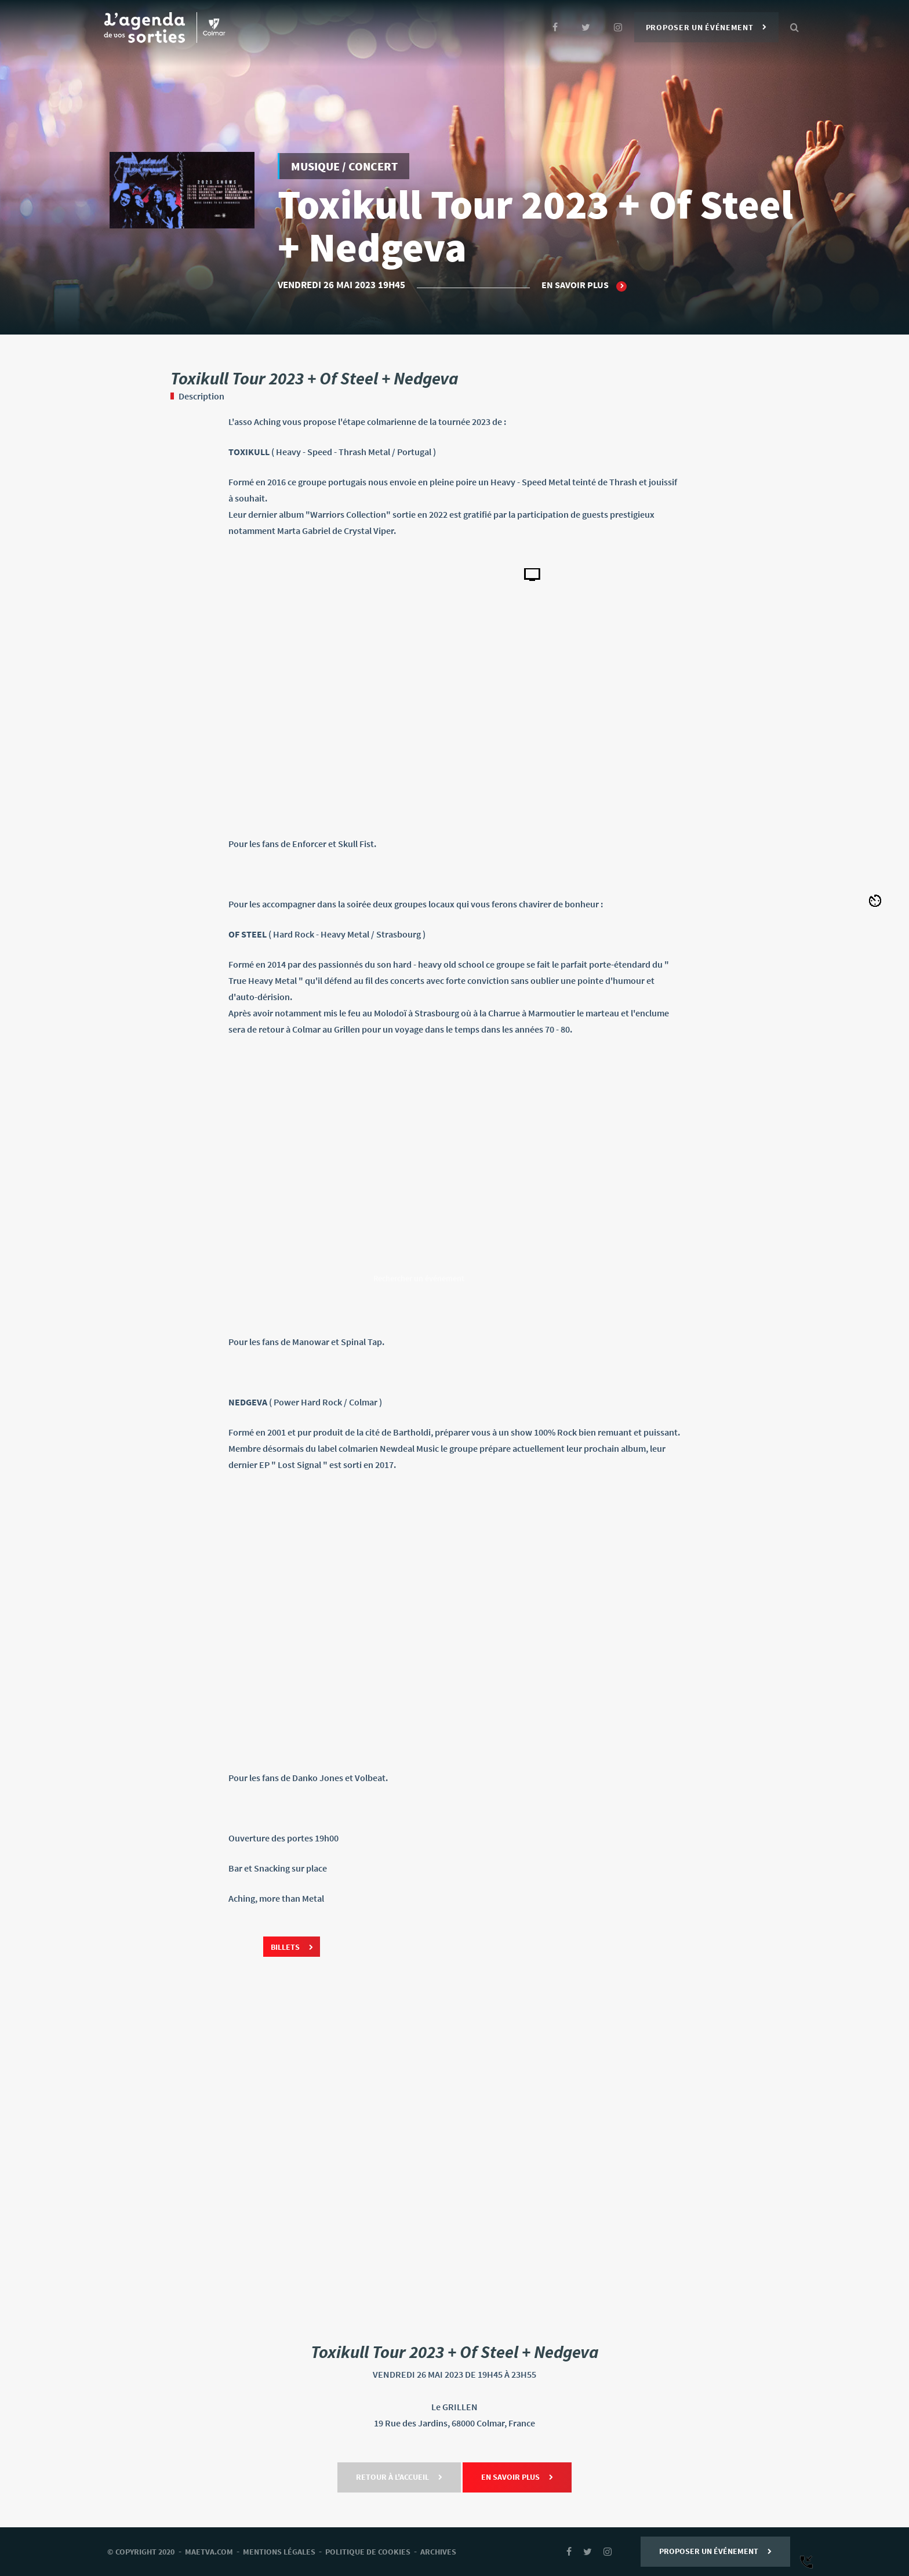  I want to click on indicates an incoming call was returned, so click(806, 2562).